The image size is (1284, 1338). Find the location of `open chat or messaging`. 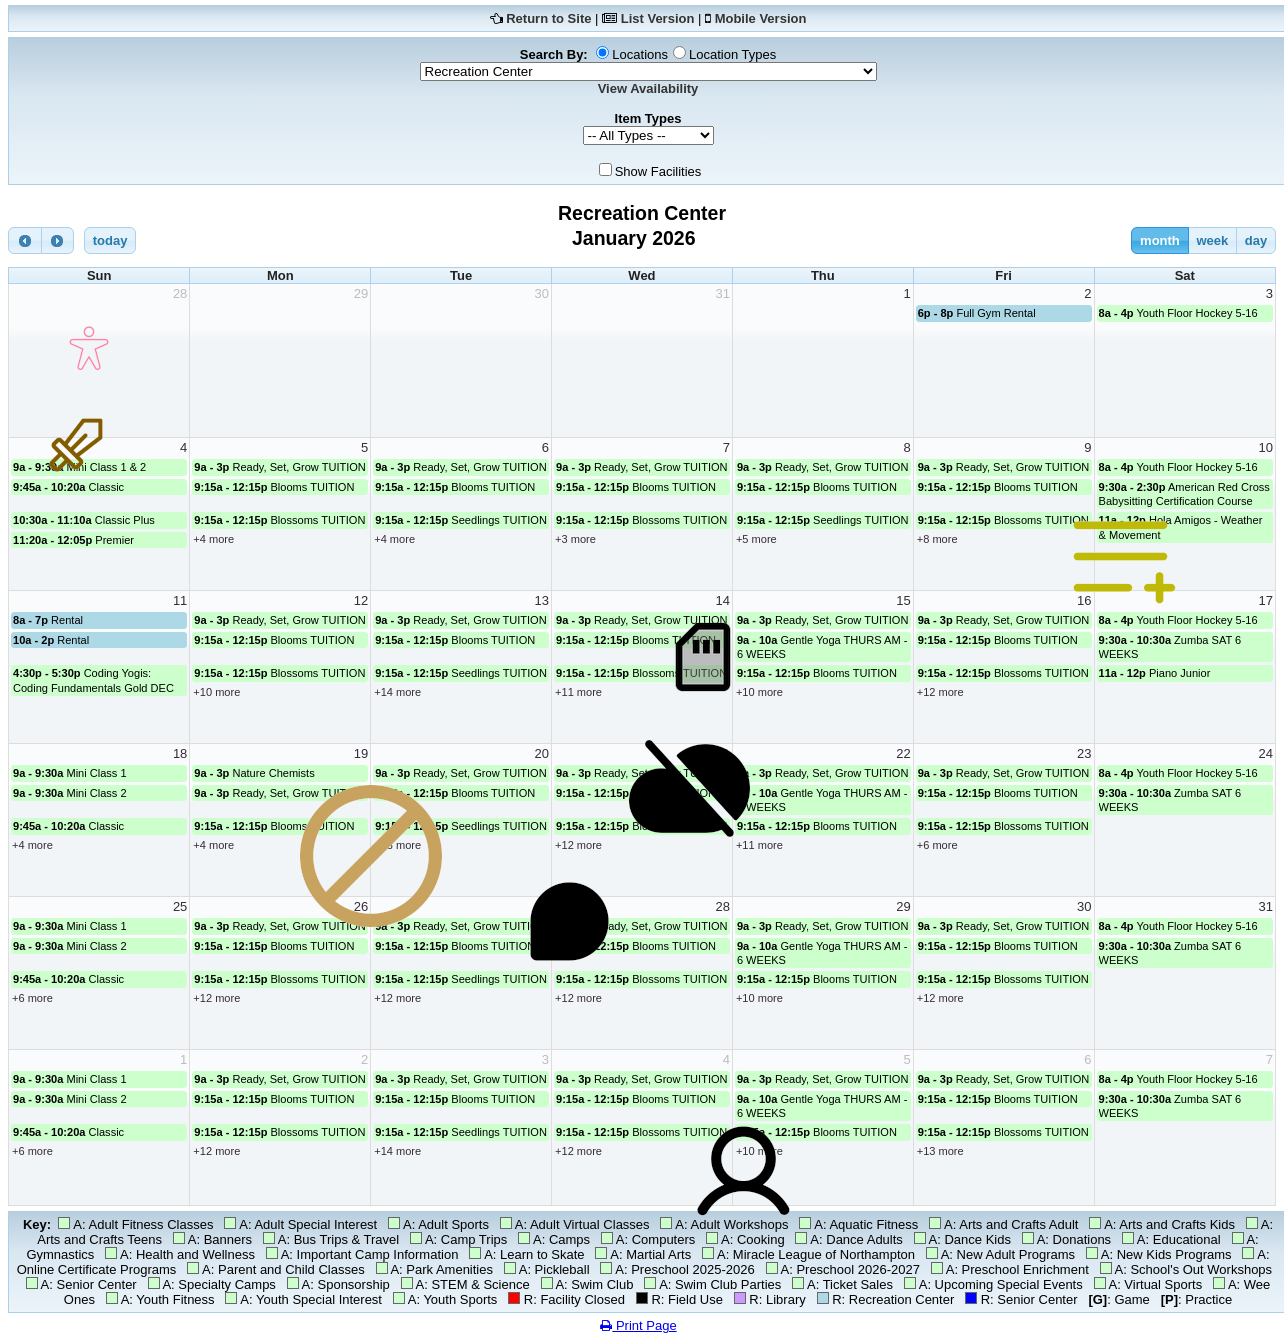

open chat or messaging is located at coordinates (568, 923).